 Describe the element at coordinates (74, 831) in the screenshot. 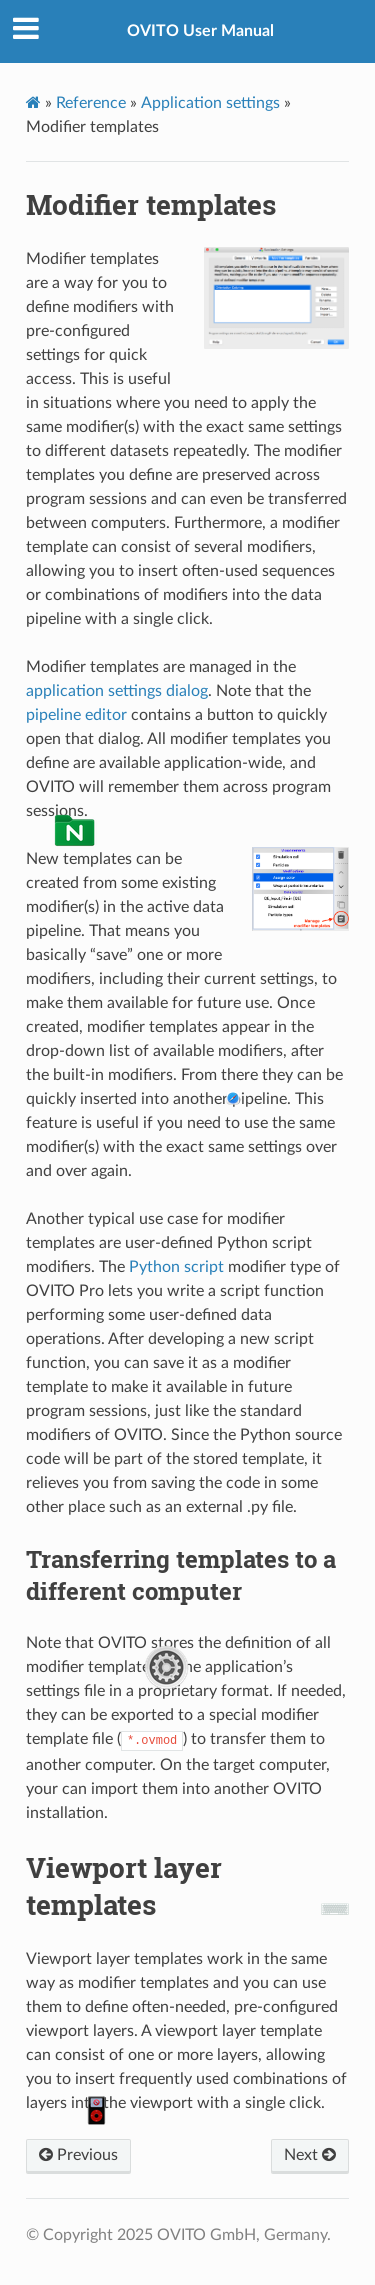

I see `open nginx configuration files folder` at that location.